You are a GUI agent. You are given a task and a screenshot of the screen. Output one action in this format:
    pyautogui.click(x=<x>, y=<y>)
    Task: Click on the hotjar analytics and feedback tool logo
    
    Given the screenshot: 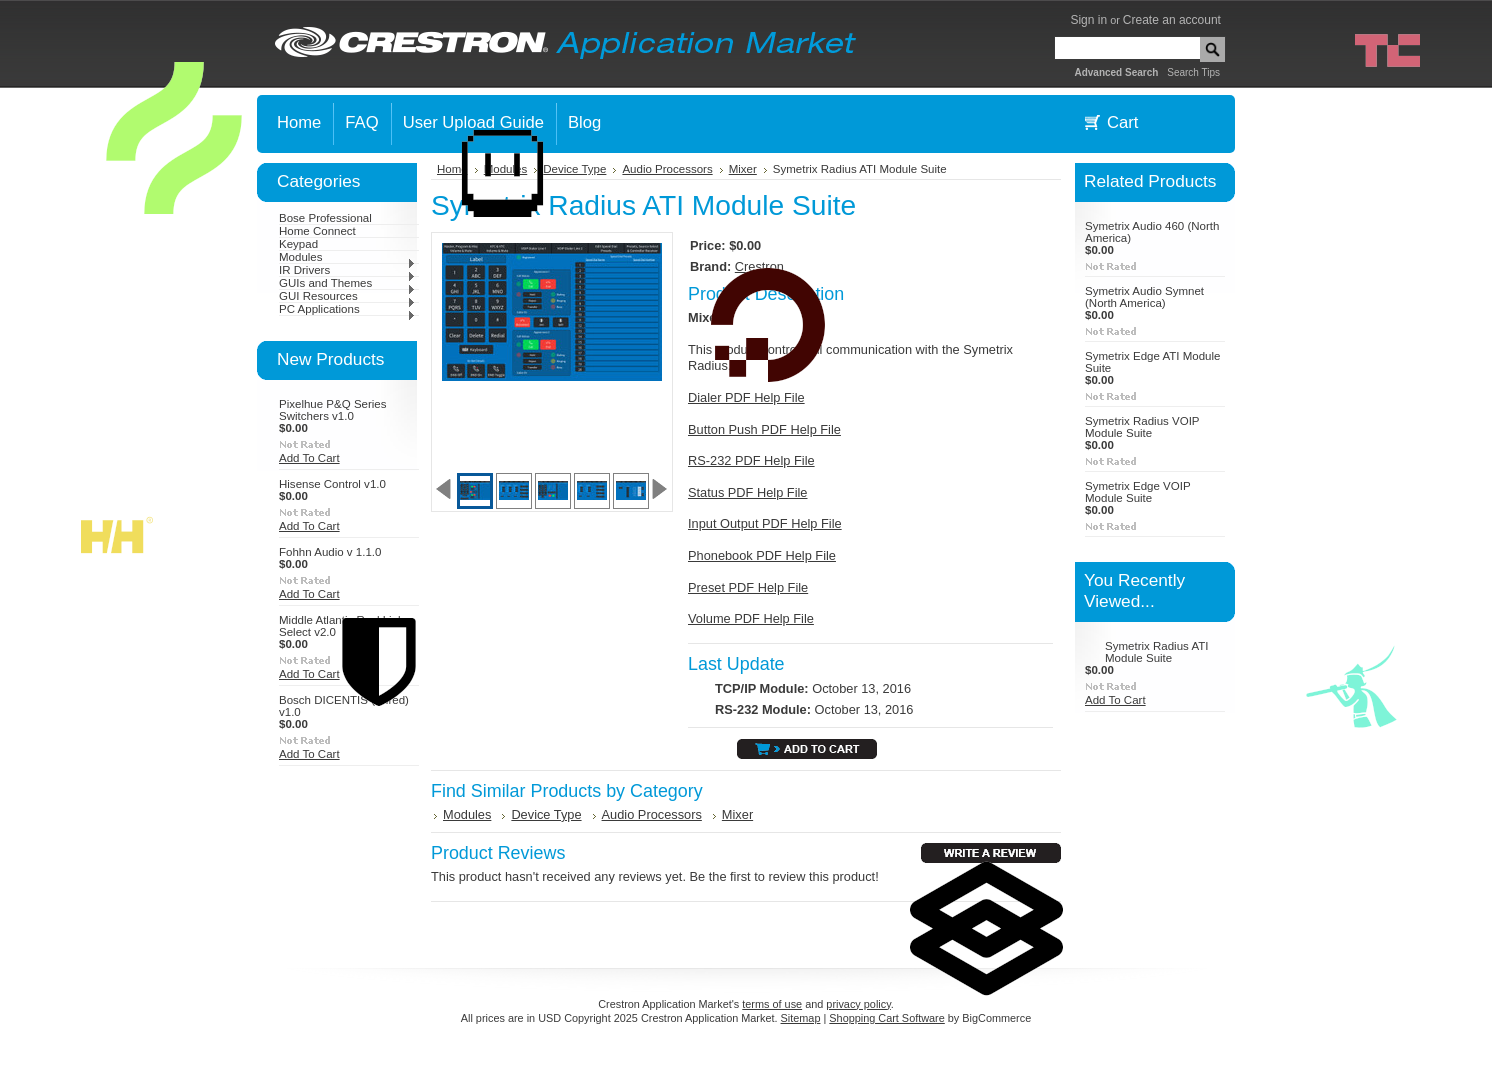 What is the action you would take?
    pyautogui.click(x=174, y=138)
    